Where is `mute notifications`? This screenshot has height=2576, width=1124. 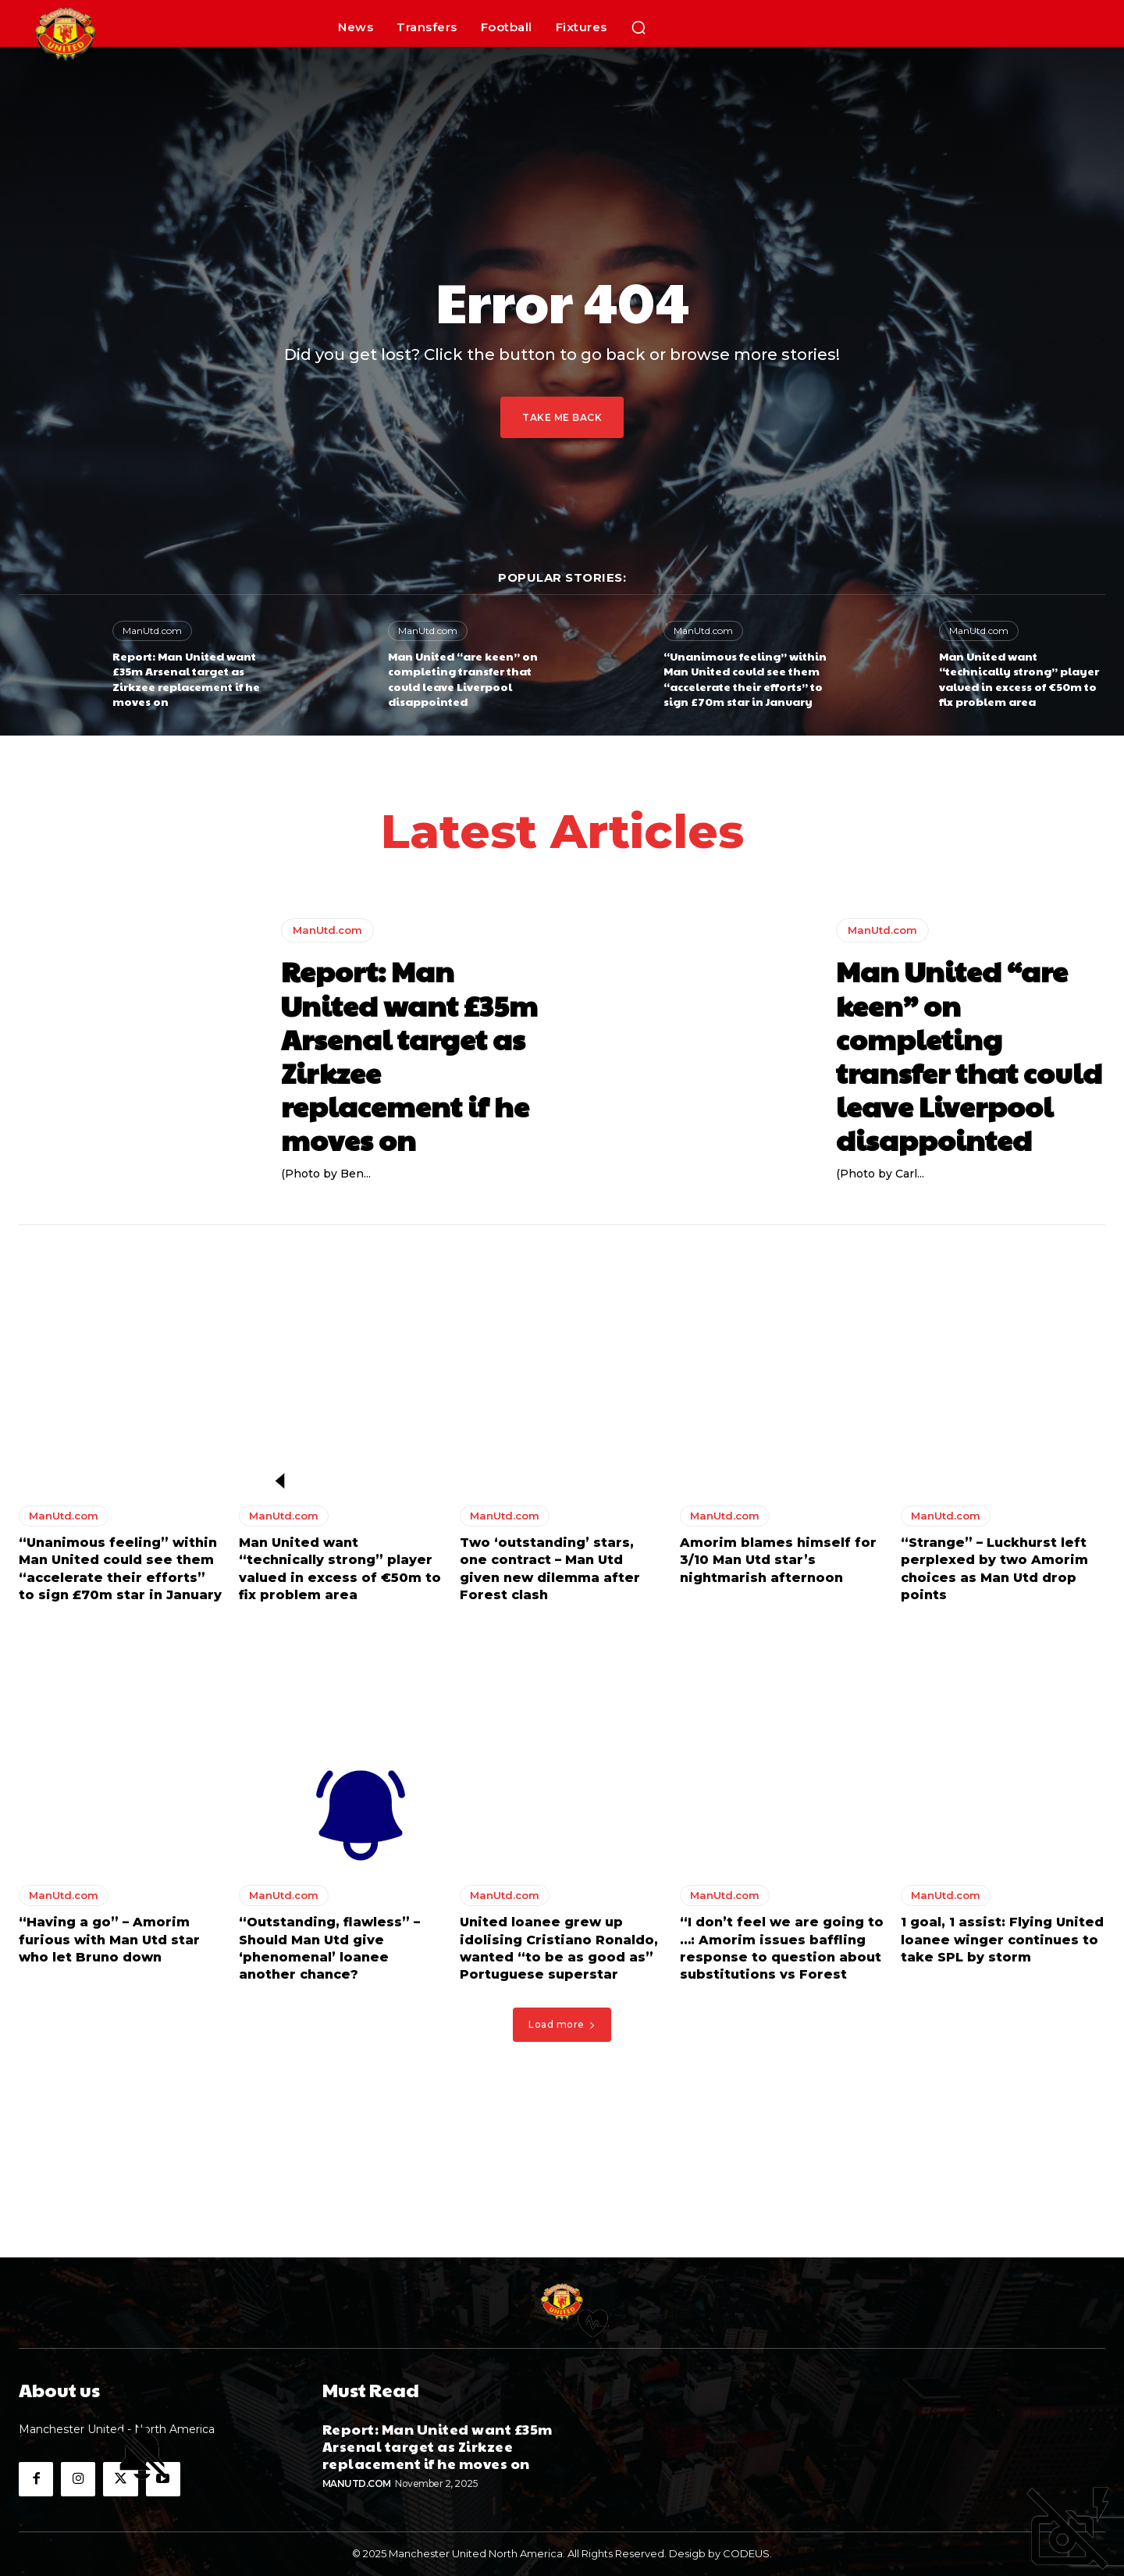 mute notifications is located at coordinates (142, 2453).